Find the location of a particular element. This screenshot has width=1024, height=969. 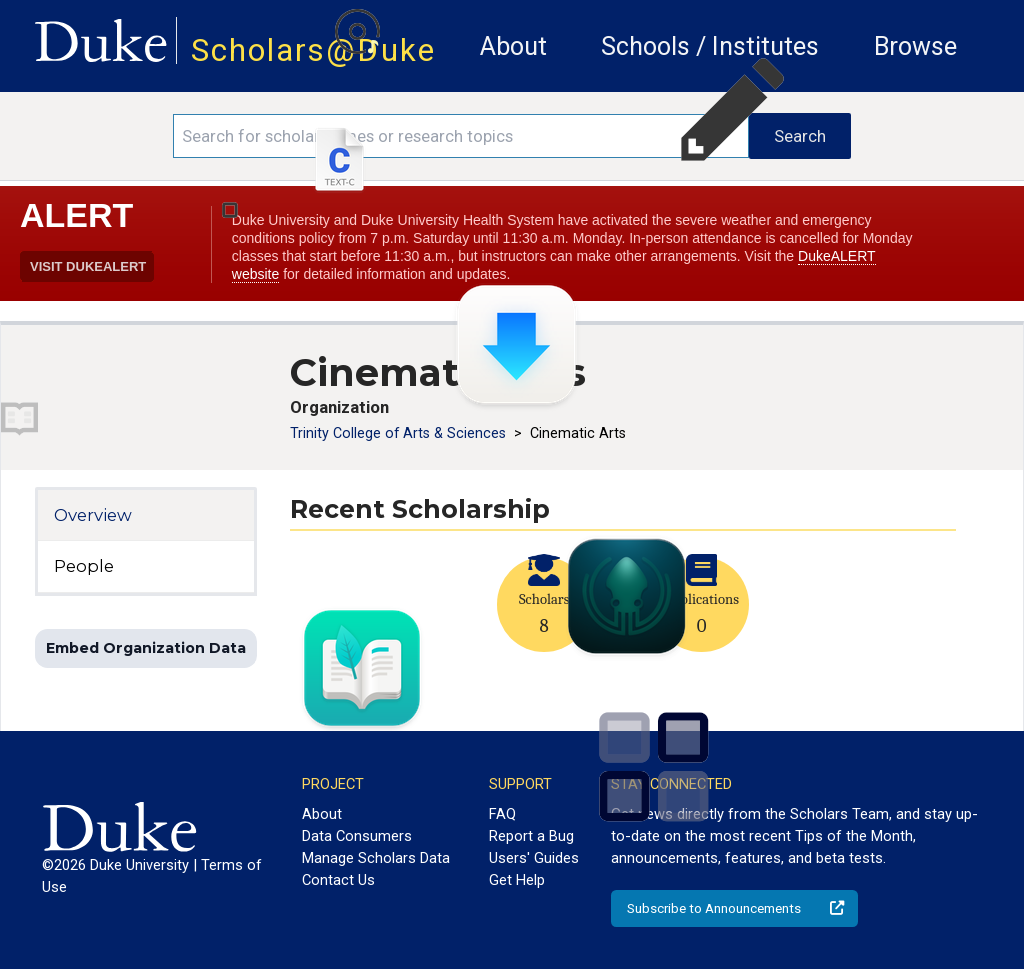

access office or productivity applications is located at coordinates (732, 109).